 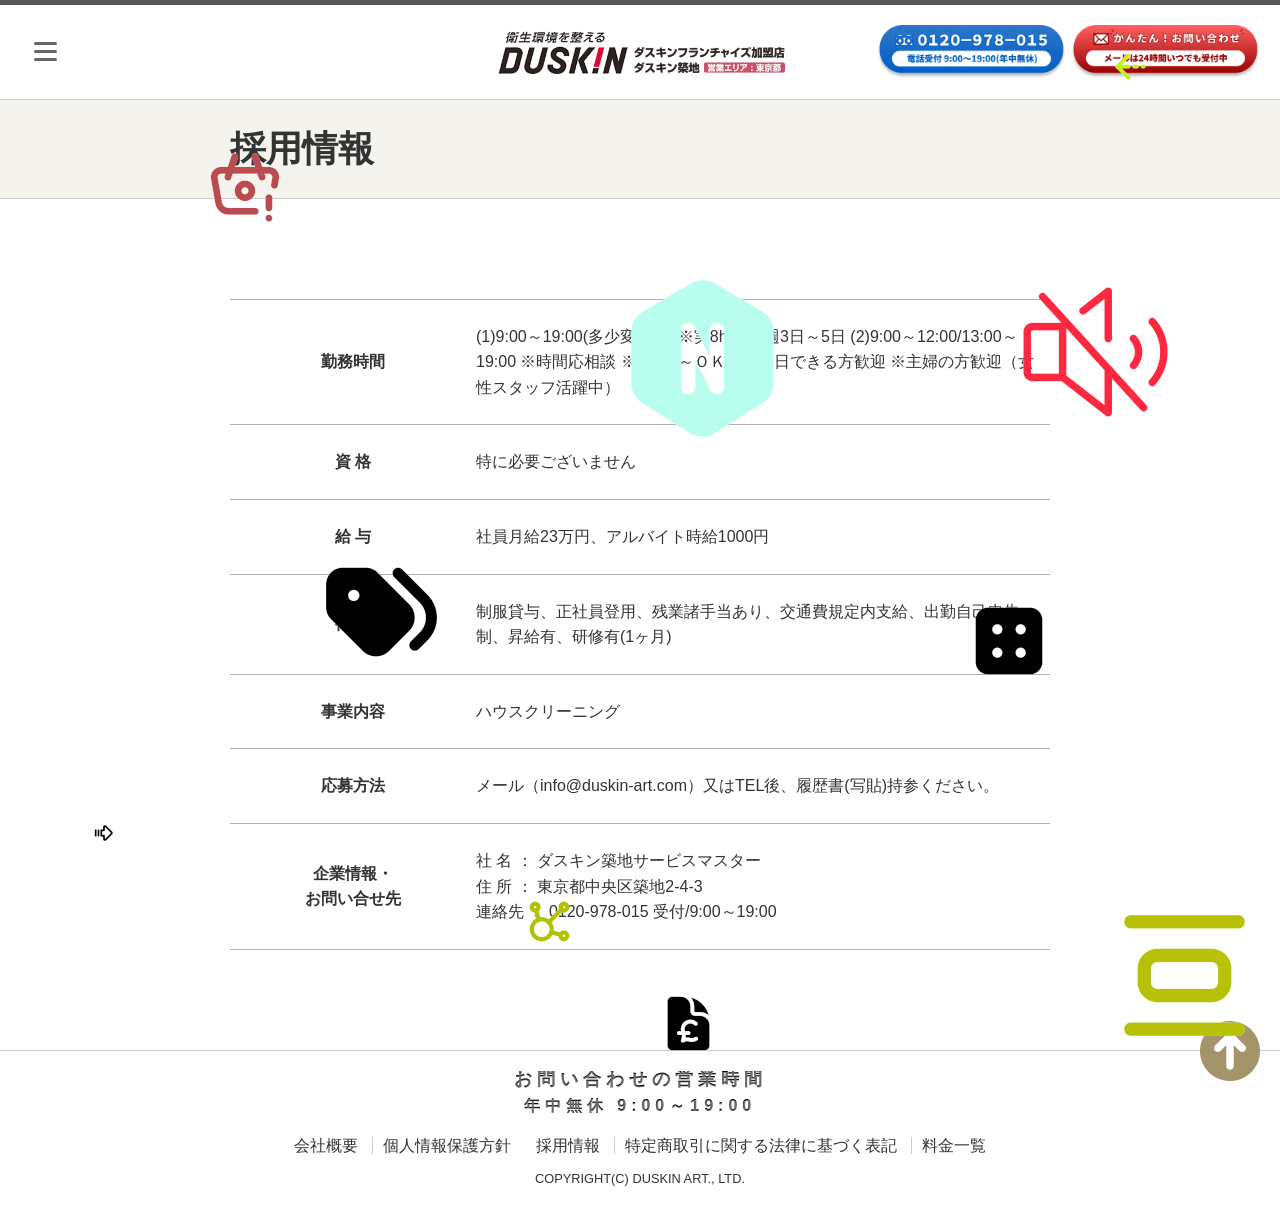 I want to click on manage tags or labels, so click(x=381, y=606).